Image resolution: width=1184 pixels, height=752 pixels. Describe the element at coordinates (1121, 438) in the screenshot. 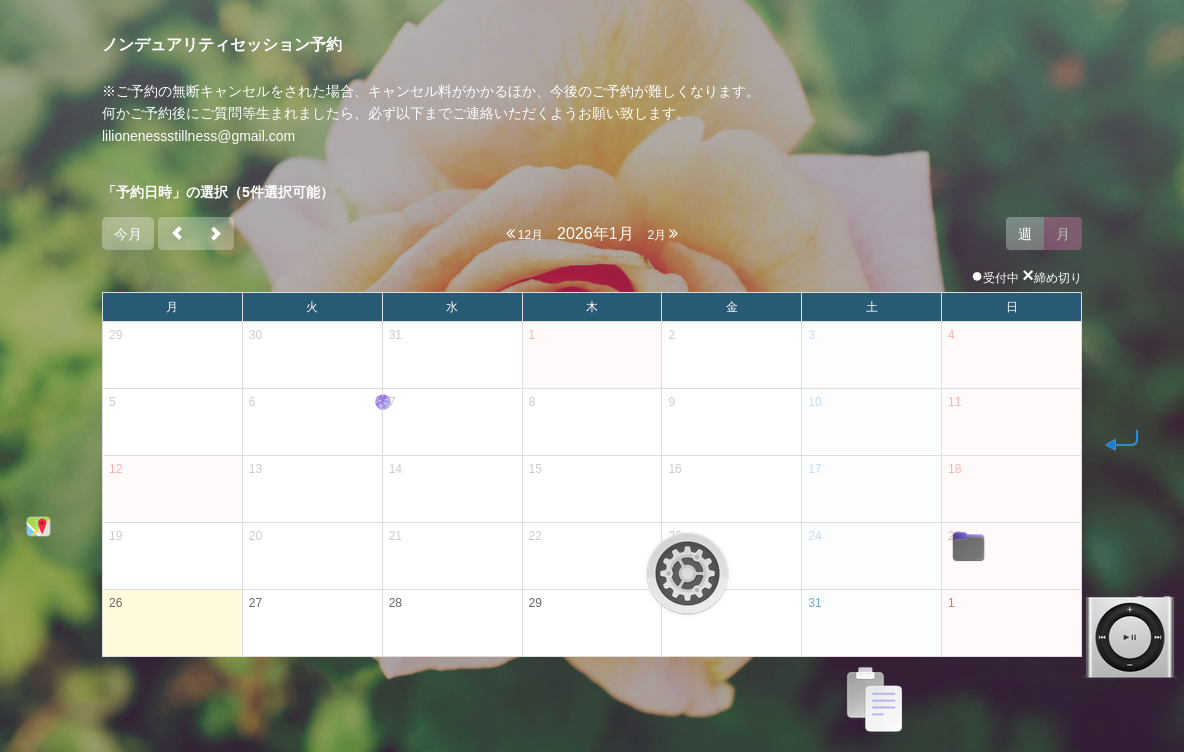

I see `reply to this email` at that location.